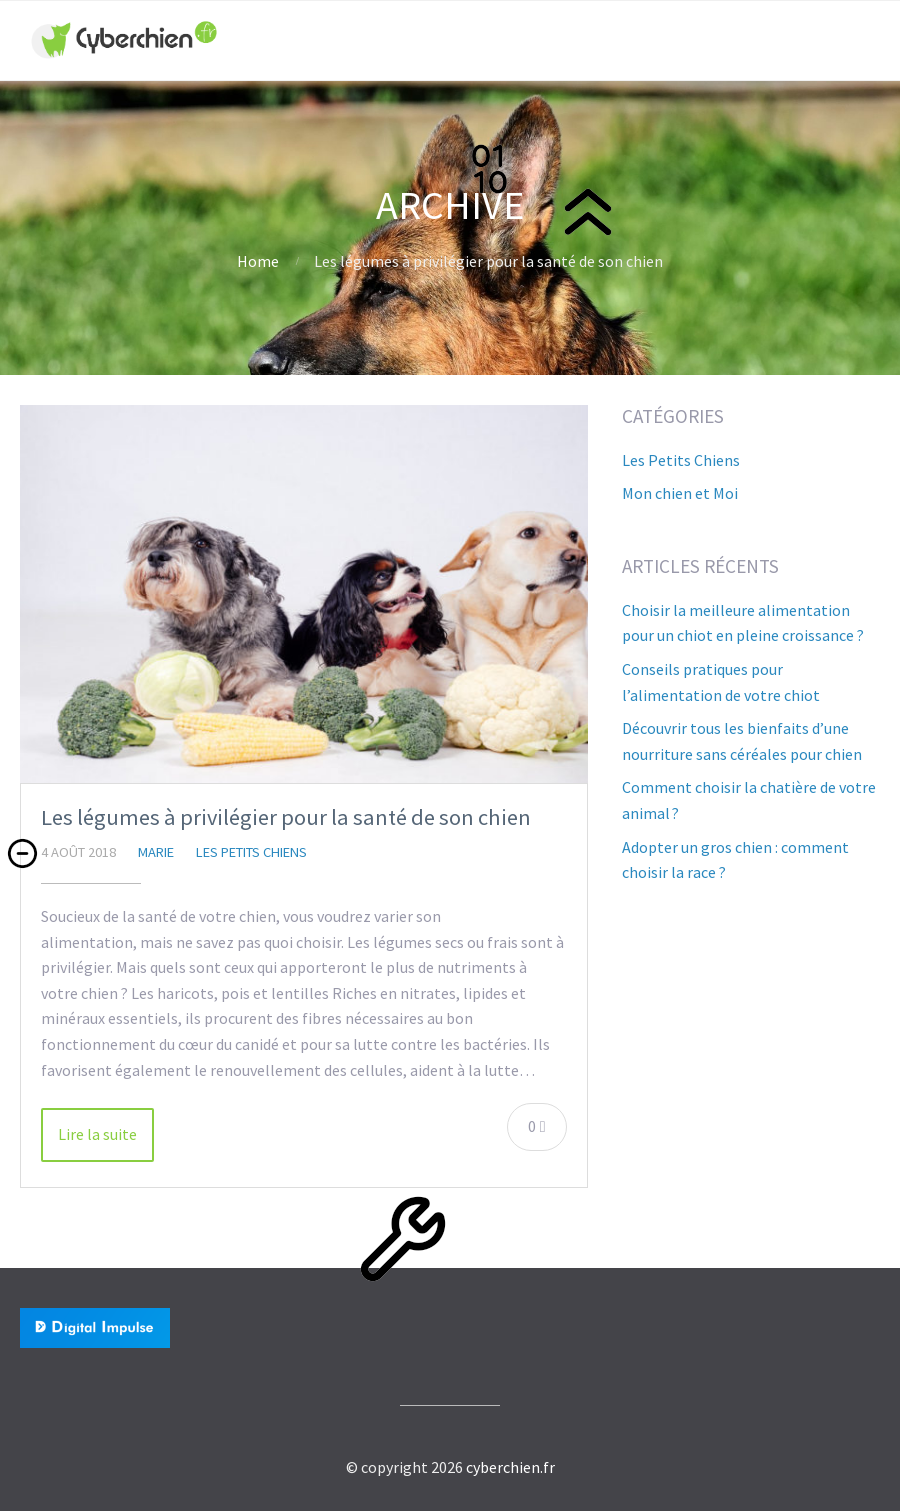 This screenshot has height=1511, width=900. Describe the element at coordinates (489, 169) in the screenshot. I see `view or edit binary data` at that location.